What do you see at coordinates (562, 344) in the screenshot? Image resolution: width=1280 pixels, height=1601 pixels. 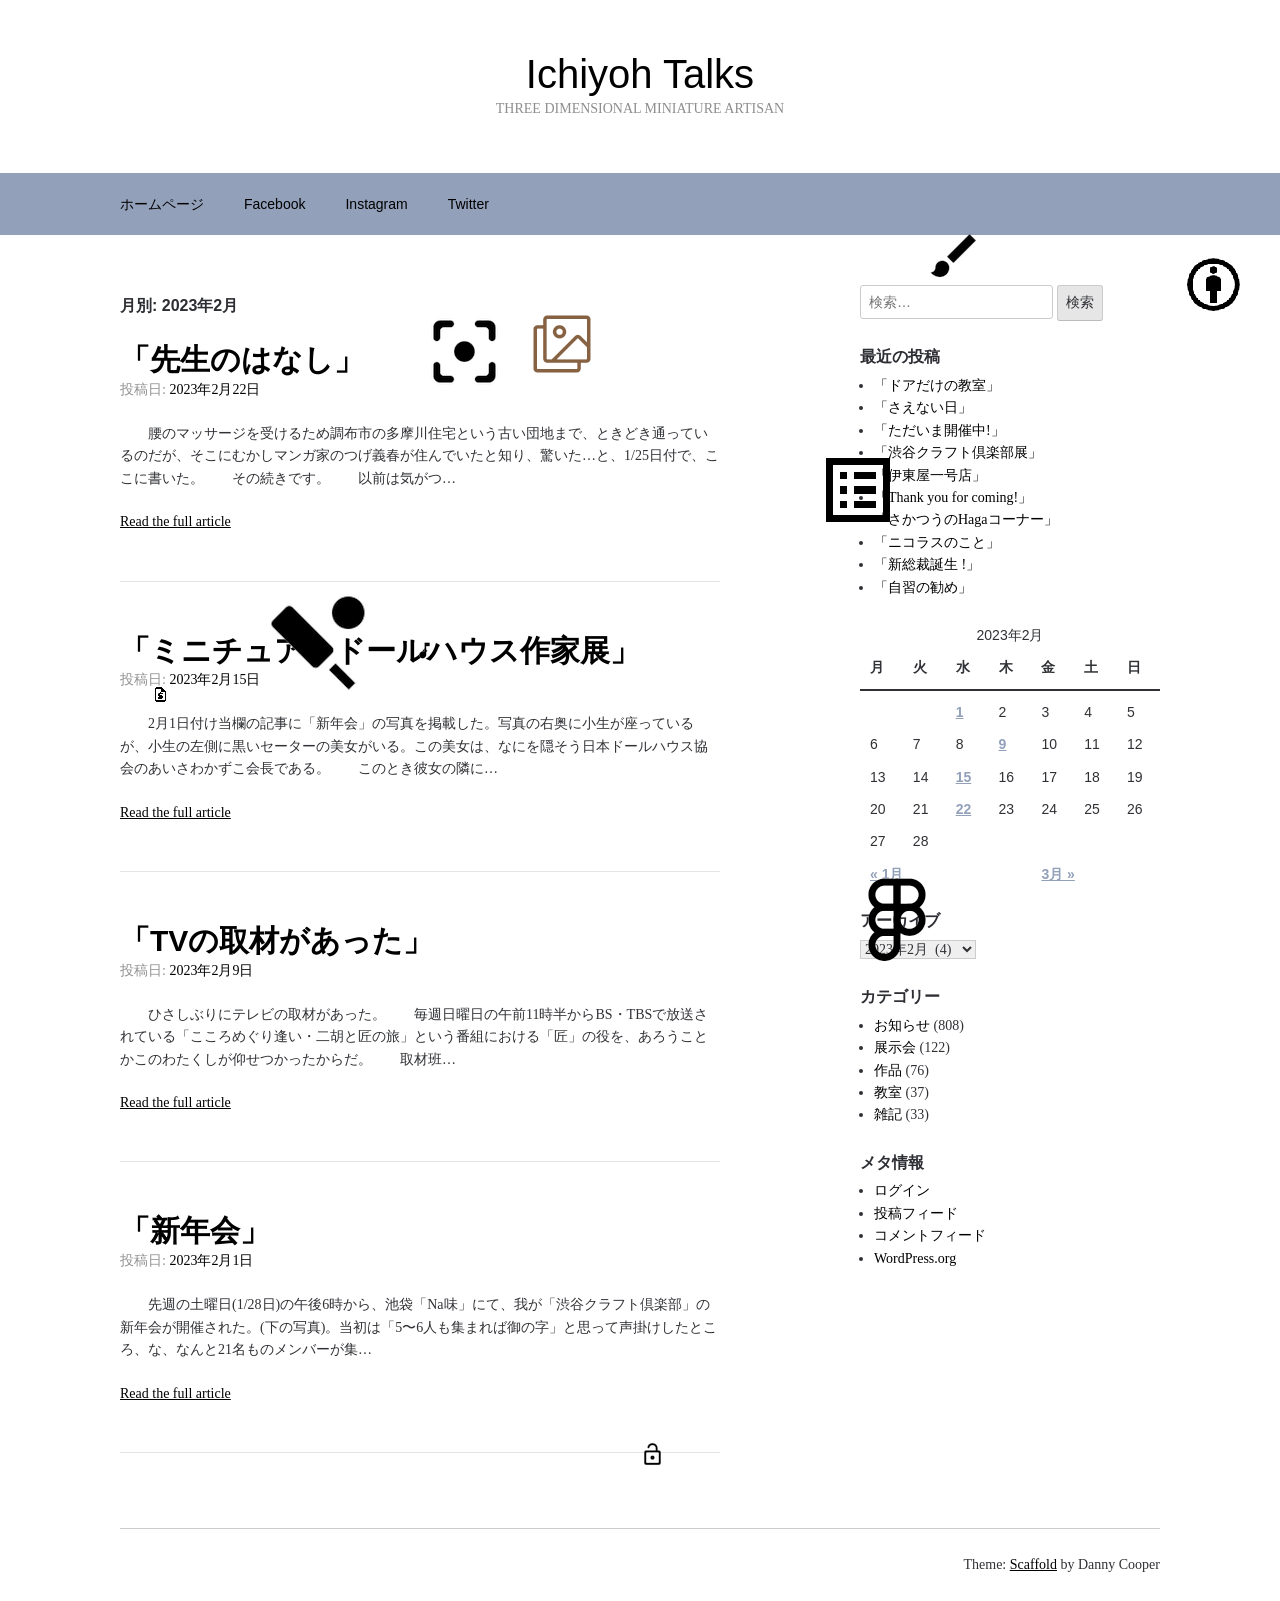 I see `view photo gallery` at bounding box center [562, 344].